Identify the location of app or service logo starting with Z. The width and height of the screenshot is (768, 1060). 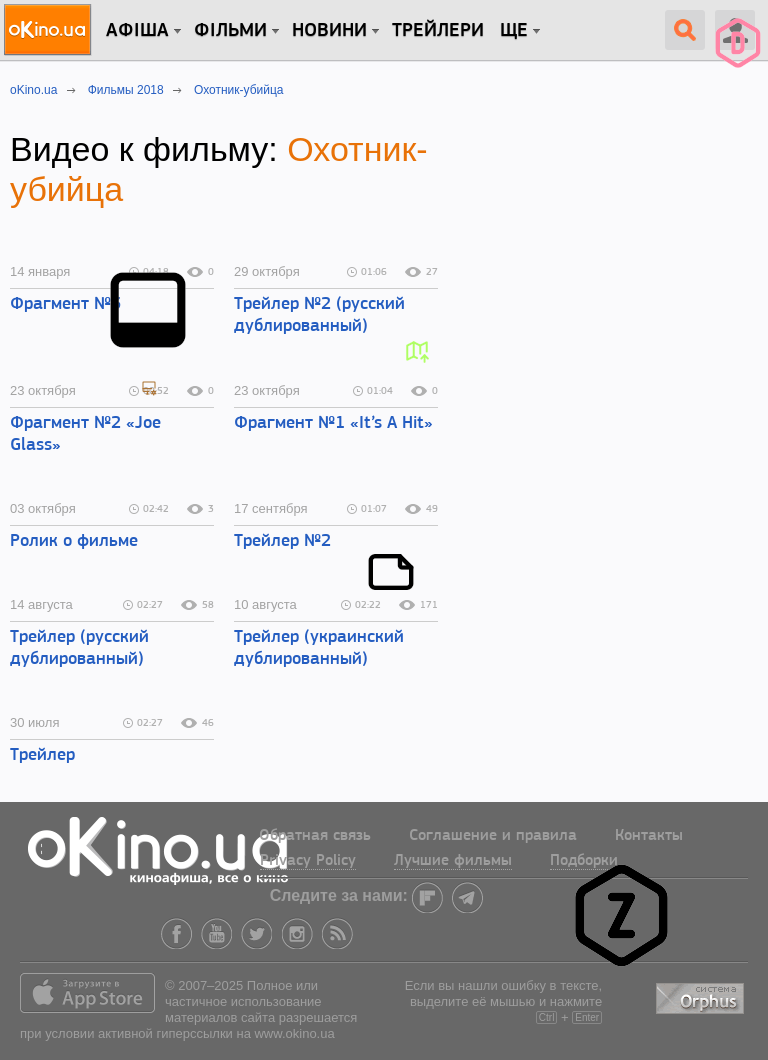
(621, 915).